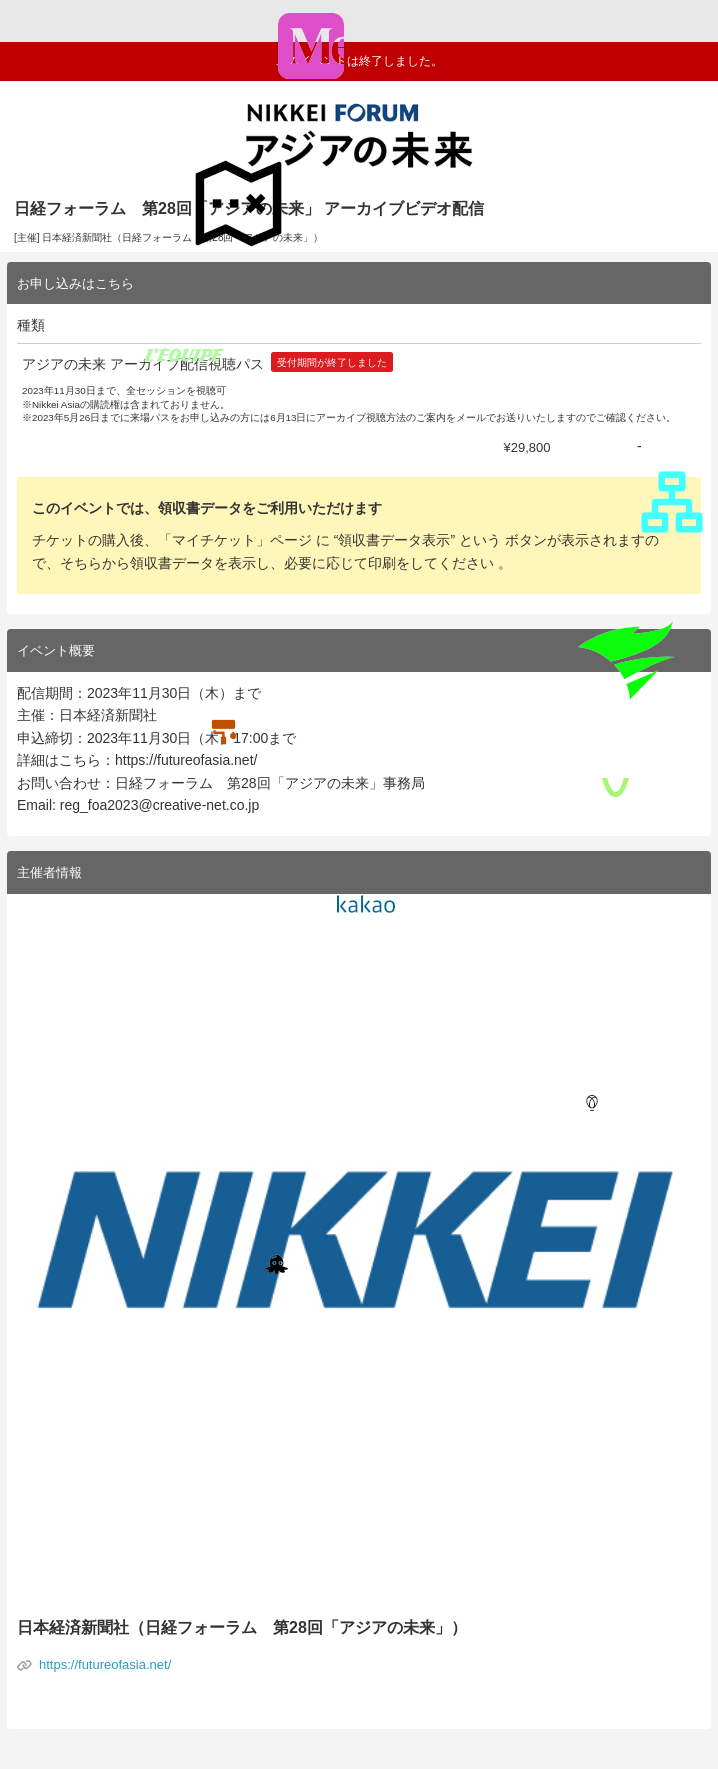 This screenshot has width=718, height=1769. What do you see at coordinates (592, 1103) in the screenshot?
I see `open the Uphold app` at bounding box center [592, 1103].